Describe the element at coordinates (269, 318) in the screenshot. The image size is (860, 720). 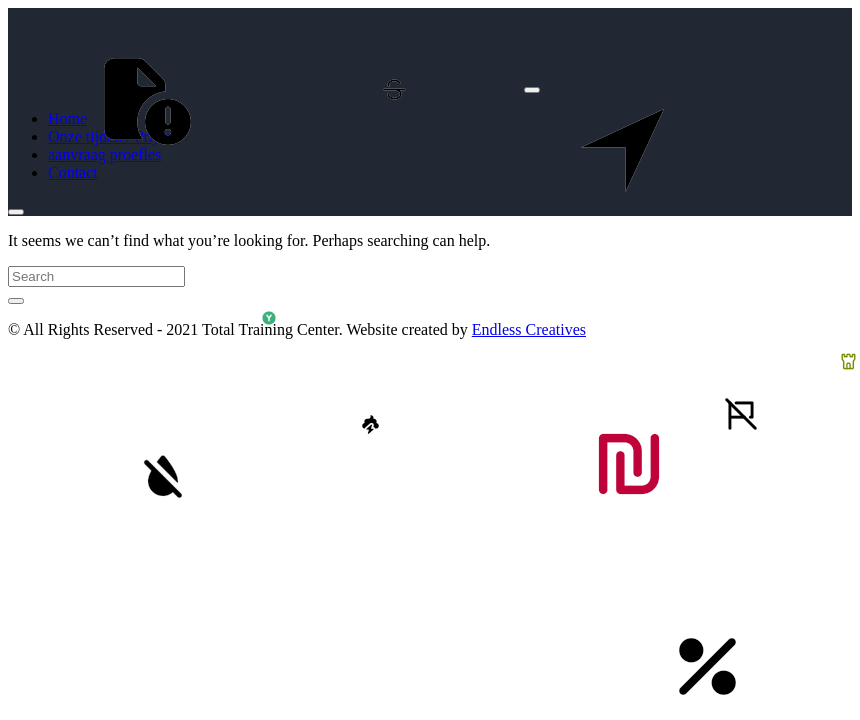
I see `press the Y button on xbox controller` at that location.